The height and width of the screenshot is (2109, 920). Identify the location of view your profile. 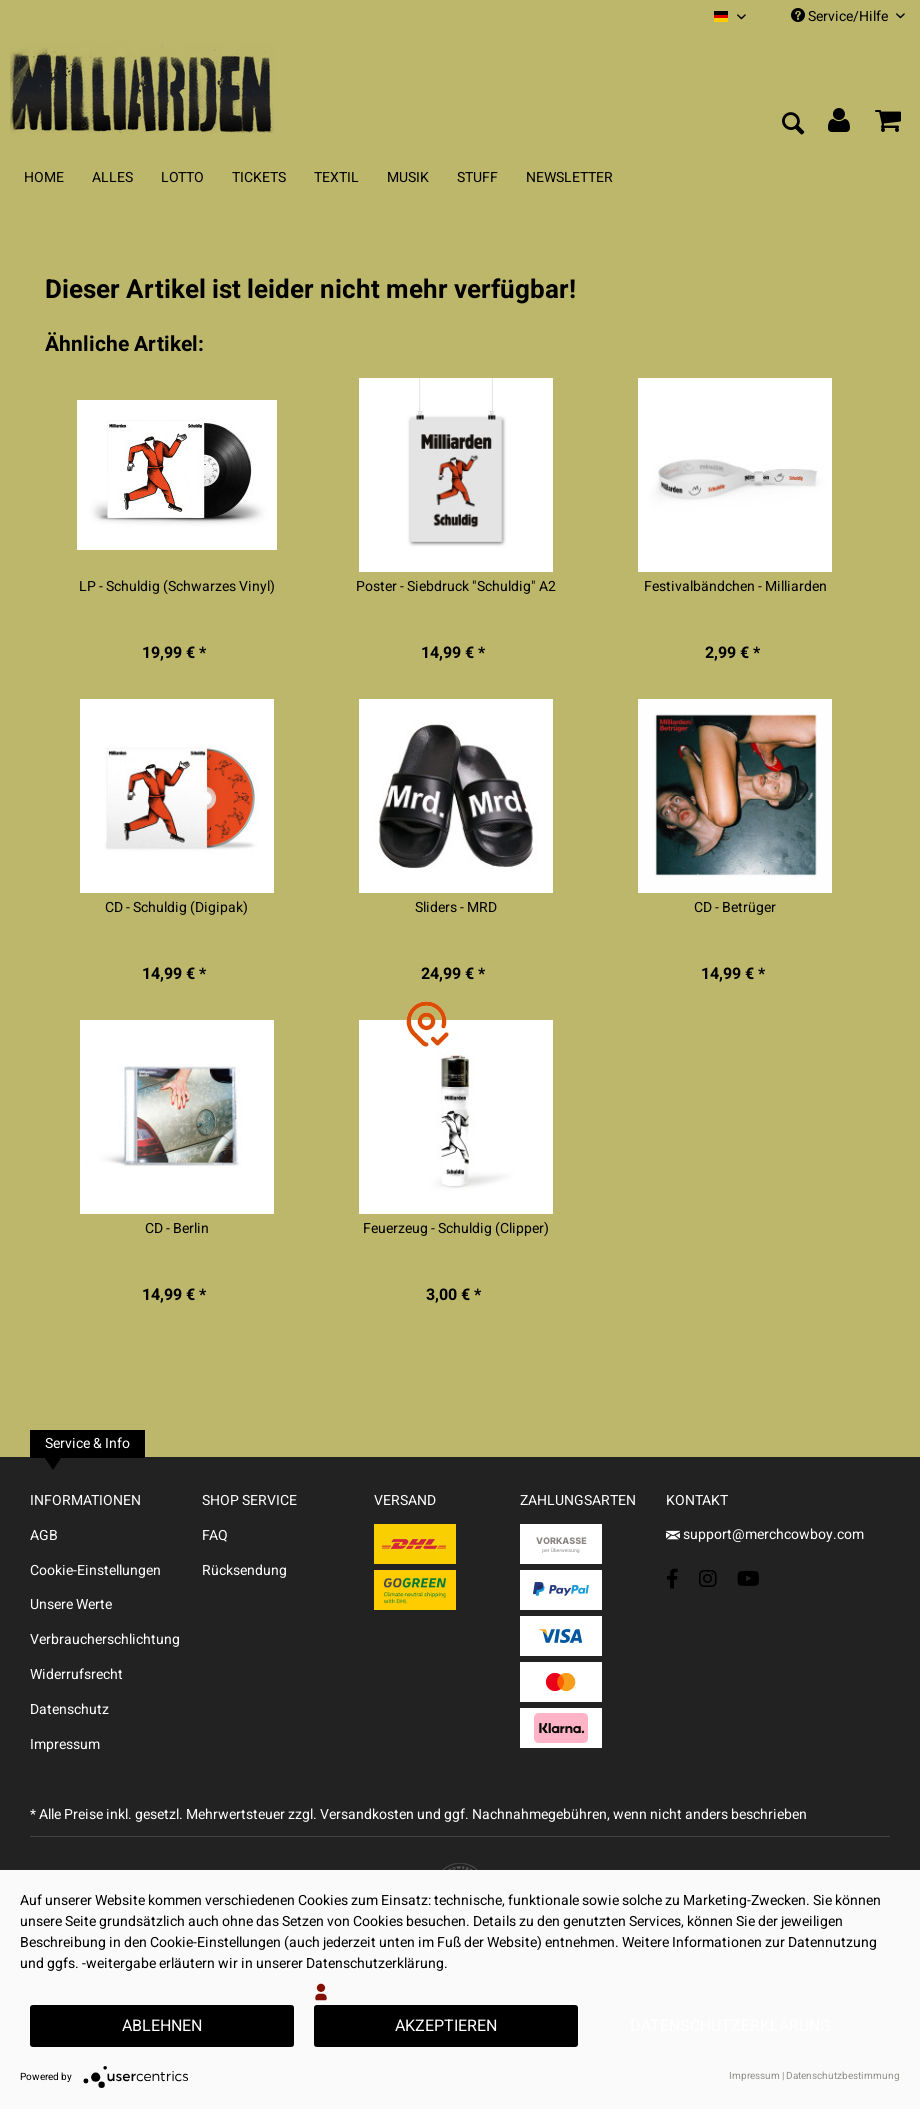
(321, 1992).